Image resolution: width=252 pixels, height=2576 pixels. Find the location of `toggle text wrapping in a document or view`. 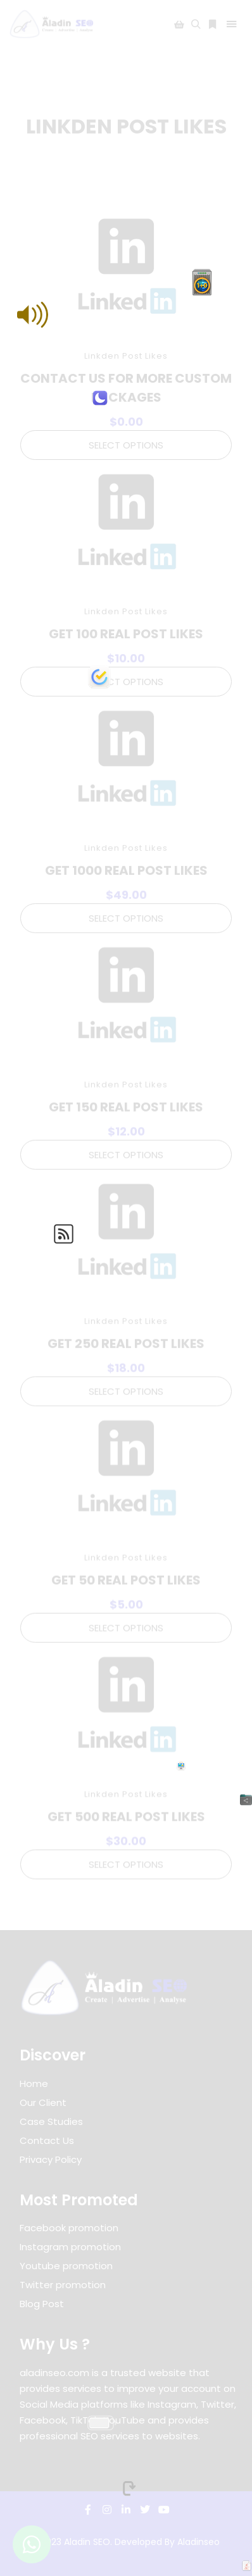

toggle text wrapping in a document or view is located at coordinates (128, 2488).